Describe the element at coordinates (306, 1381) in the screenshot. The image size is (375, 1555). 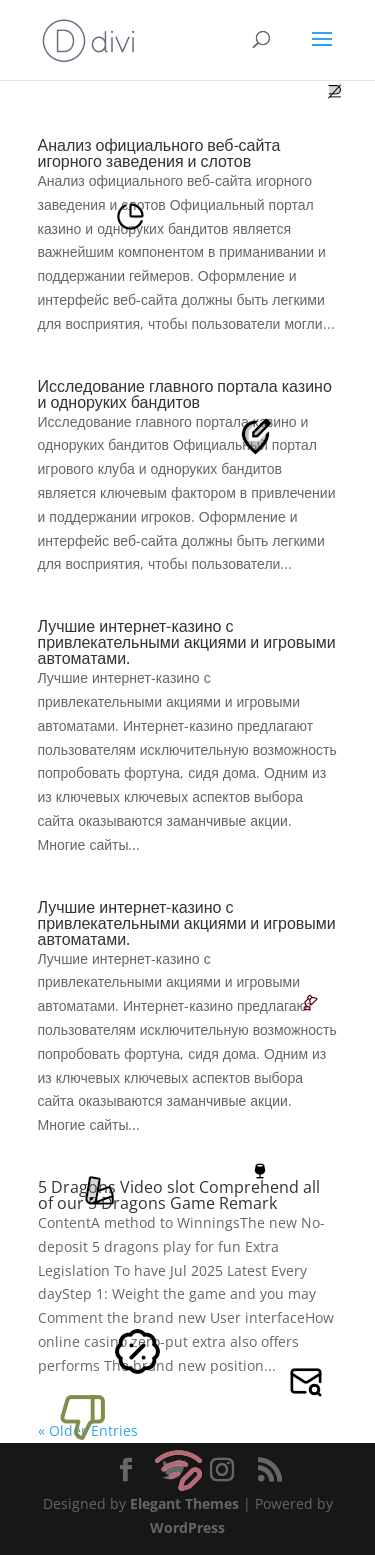
I see `search your emails` at that location.